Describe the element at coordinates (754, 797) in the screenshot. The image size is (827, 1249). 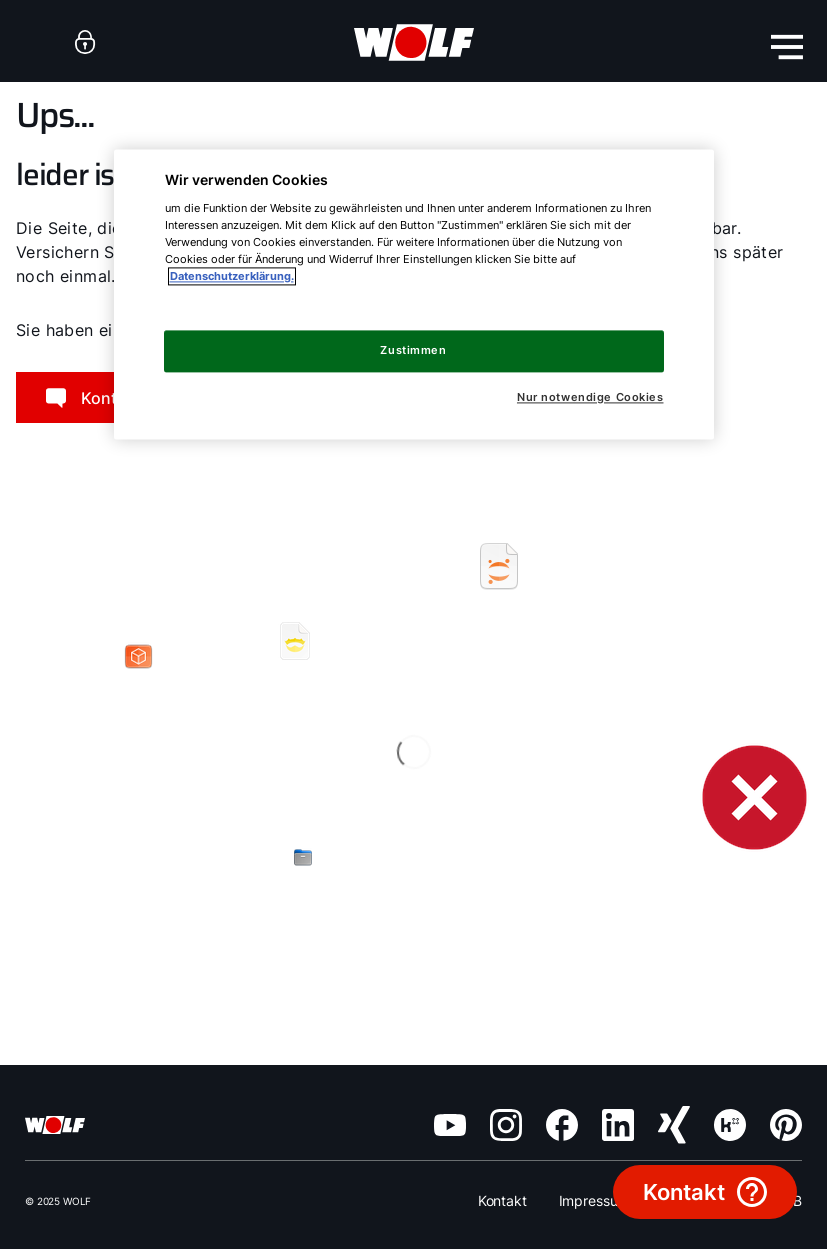
I see `cancel or close a dialog` at that location.